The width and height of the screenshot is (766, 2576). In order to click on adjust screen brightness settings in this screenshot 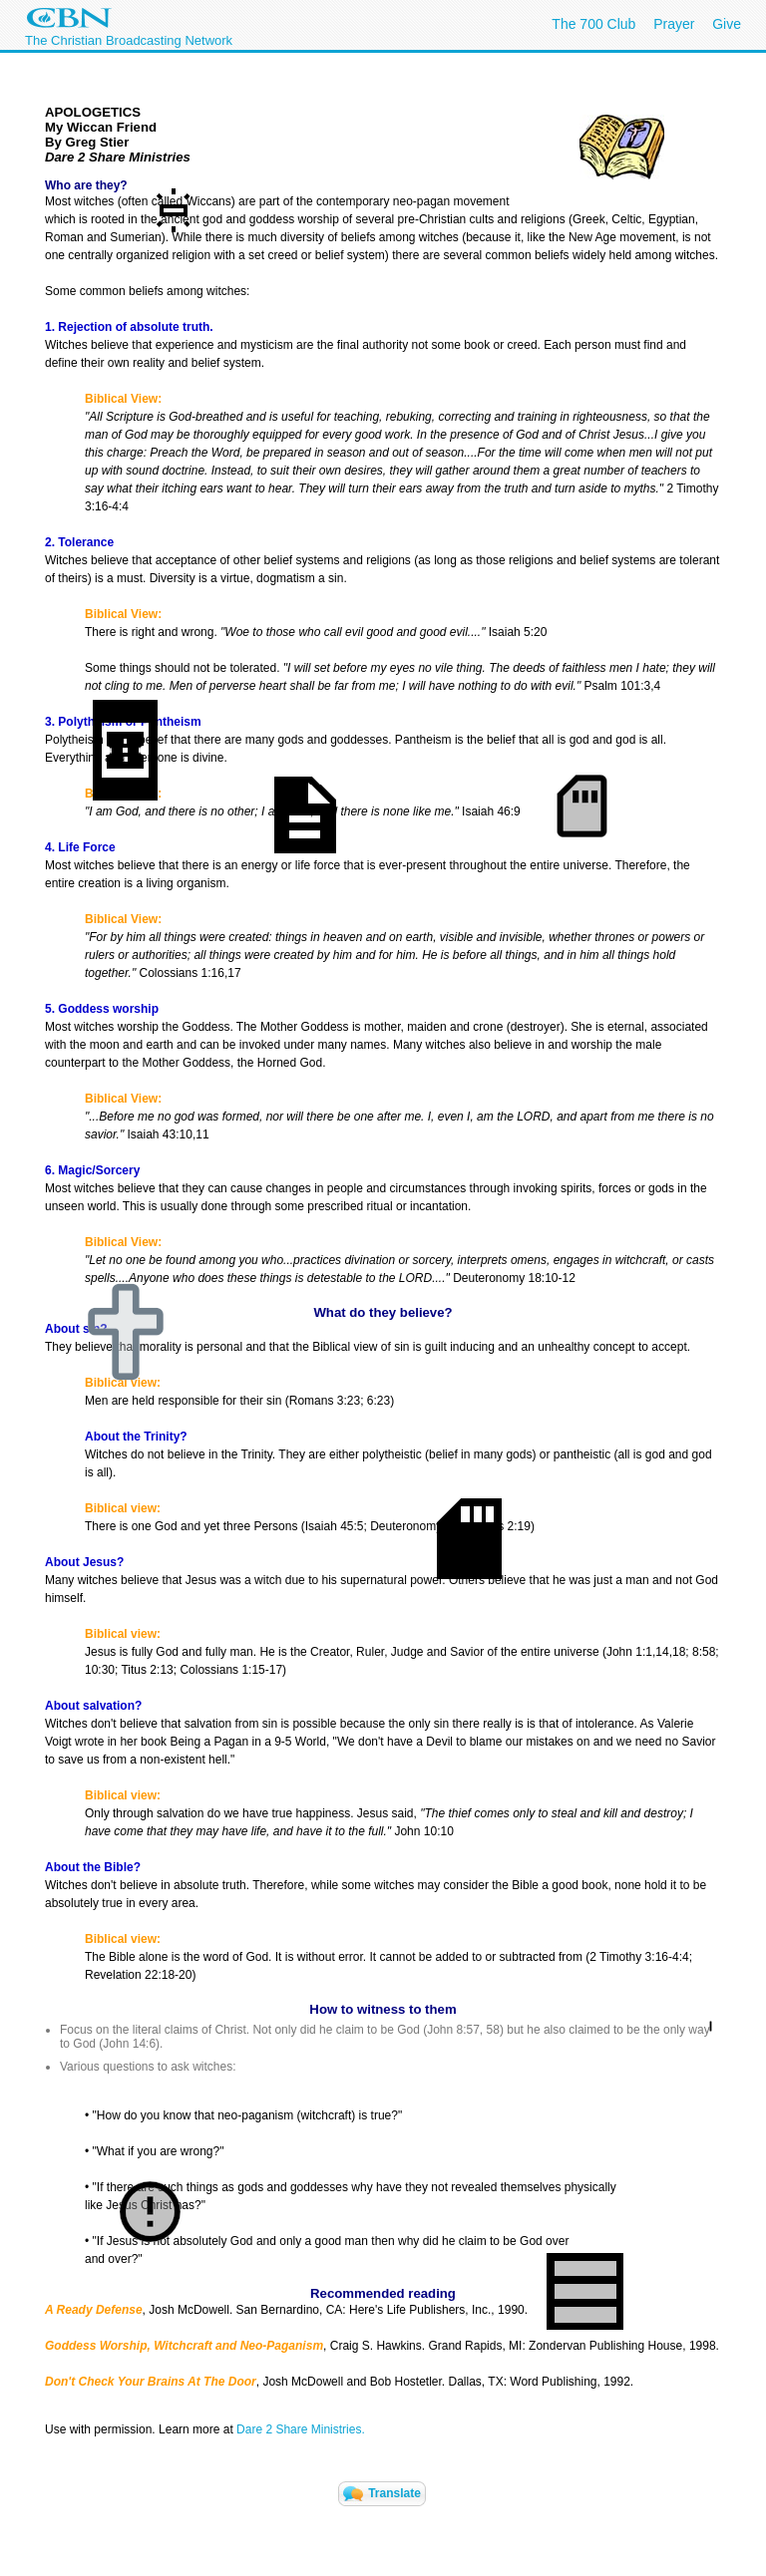, I will do `click(174, 210)`.